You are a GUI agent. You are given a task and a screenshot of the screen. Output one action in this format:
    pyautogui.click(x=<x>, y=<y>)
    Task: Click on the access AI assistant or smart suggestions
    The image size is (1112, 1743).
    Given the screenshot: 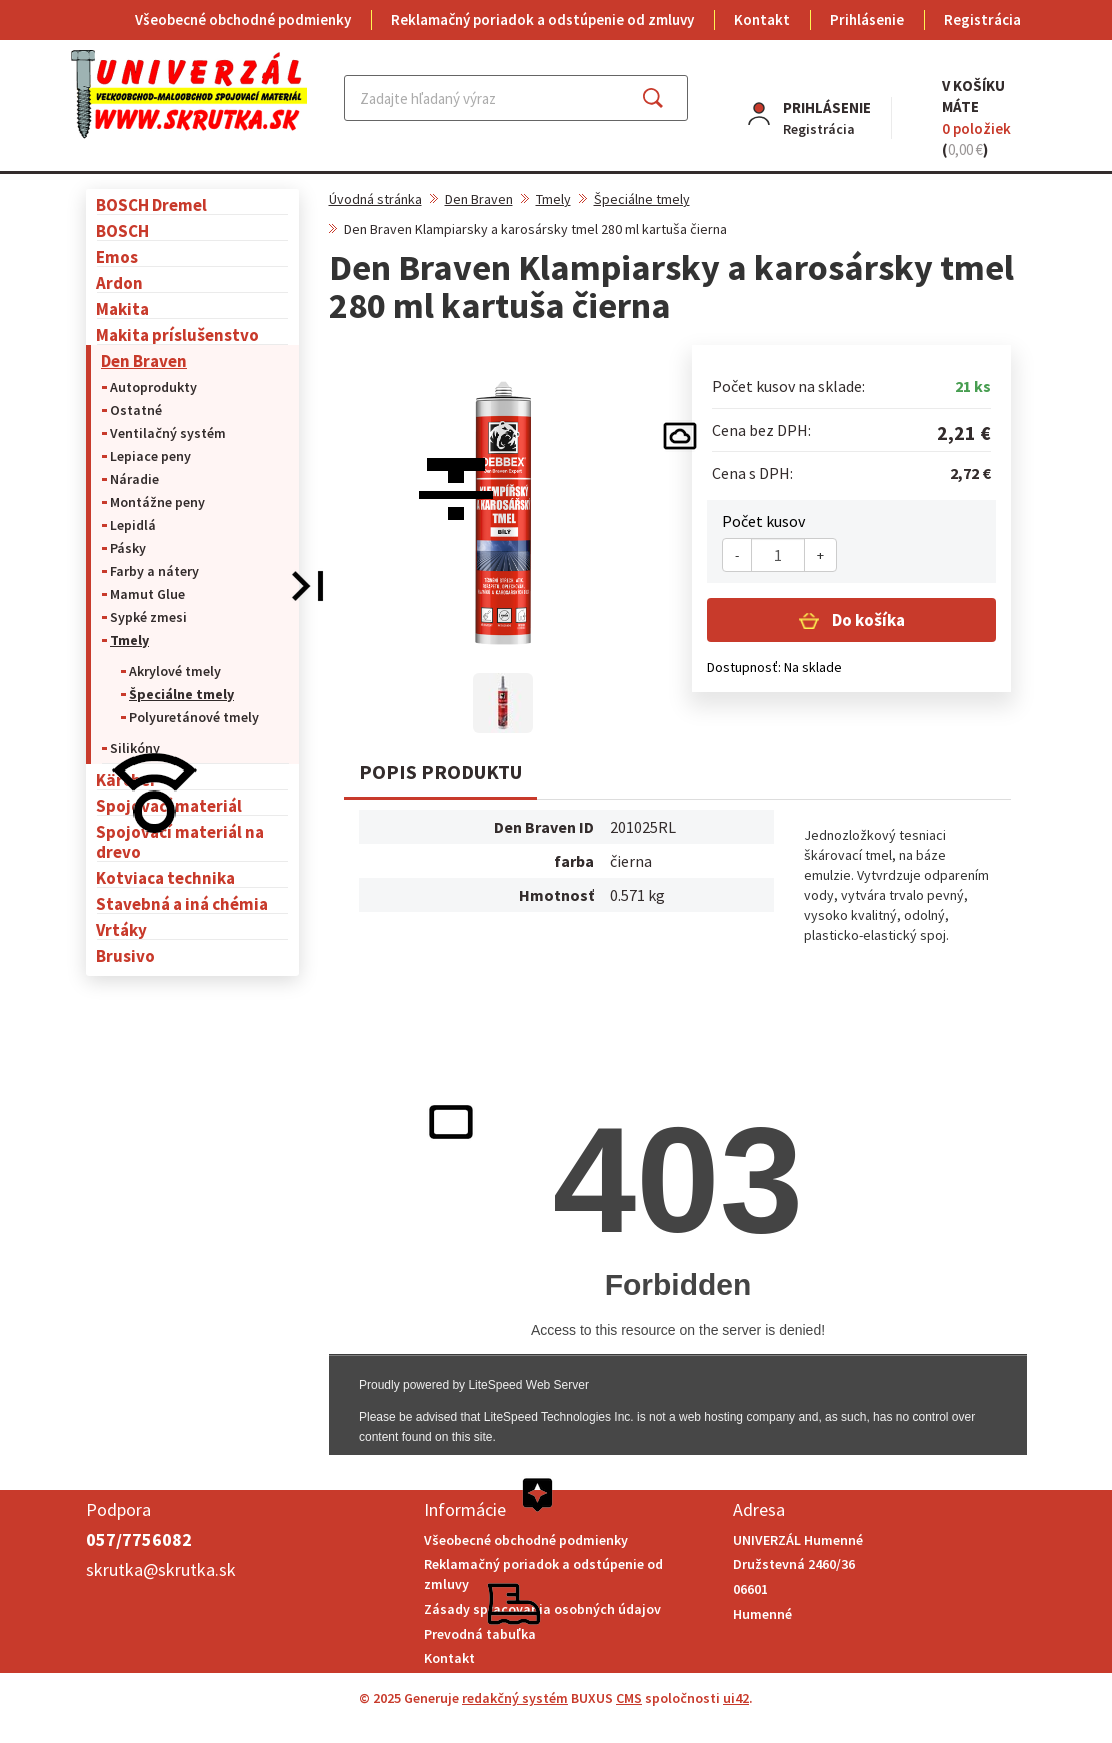 What is the action you would take?
    pyautogui.click(x=537, y=1494)
    